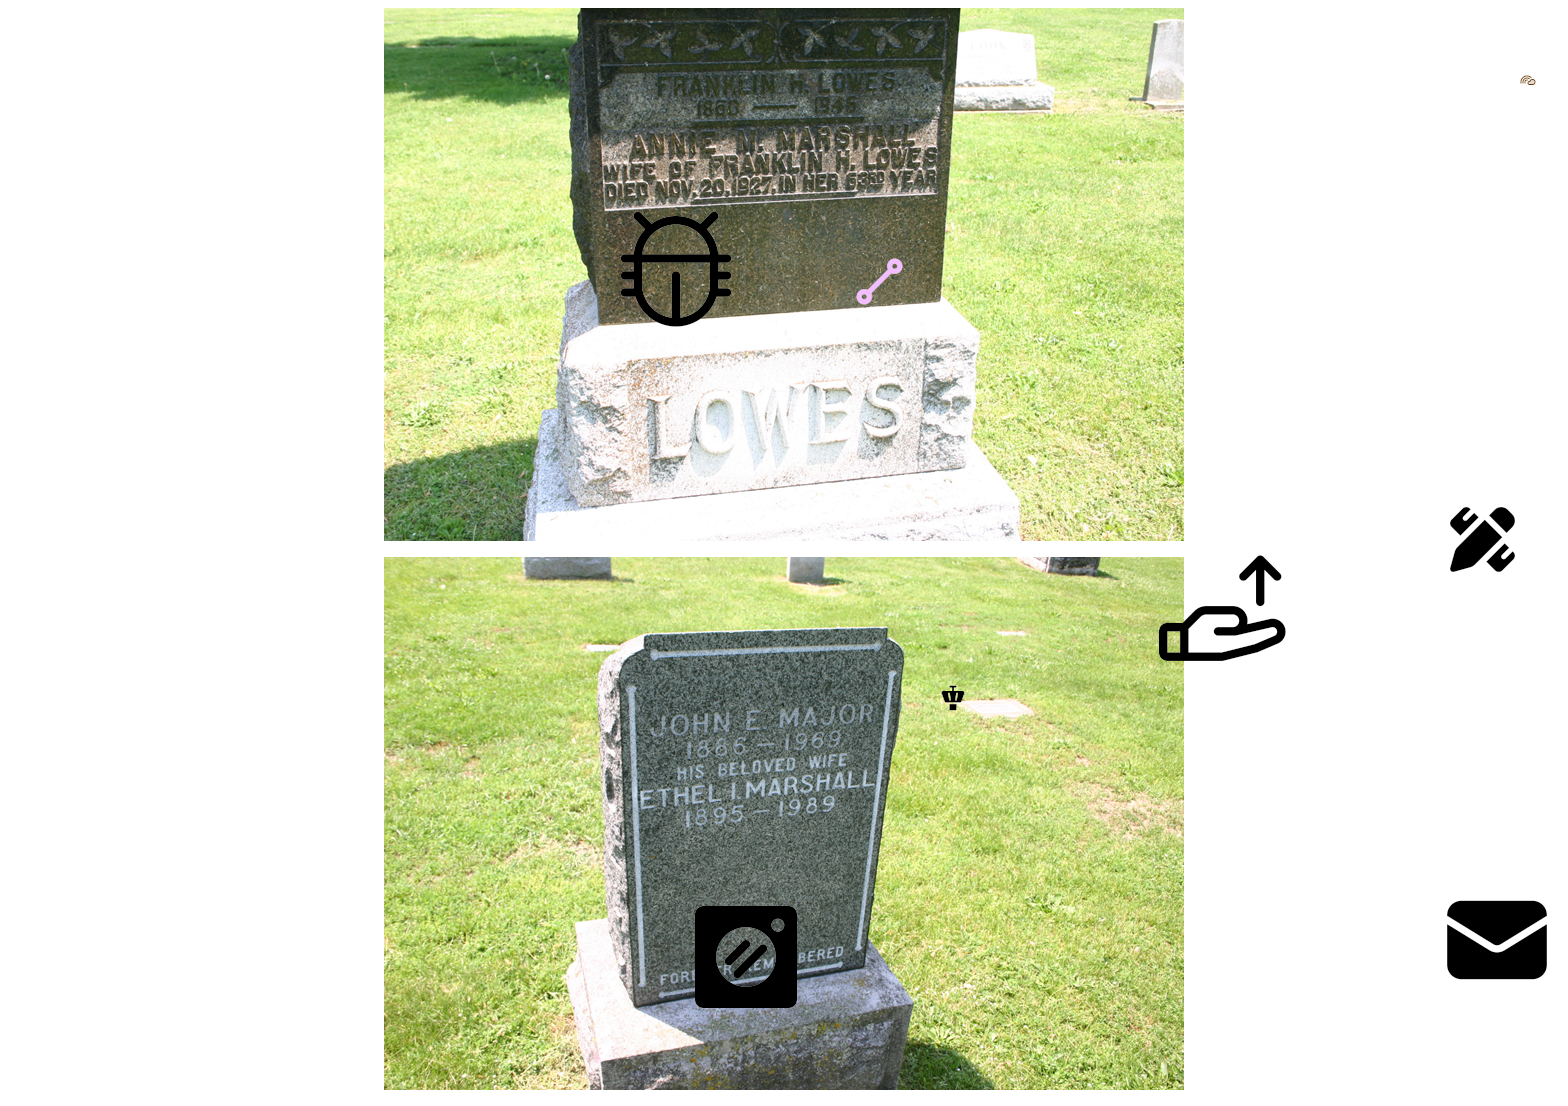 The height and width of the screenshot is (1106, 1568). Describe the element at coordinates (1528, 80) in the screenshot. I see `weather forecast showing partly cloudy with rainbow` at that location.